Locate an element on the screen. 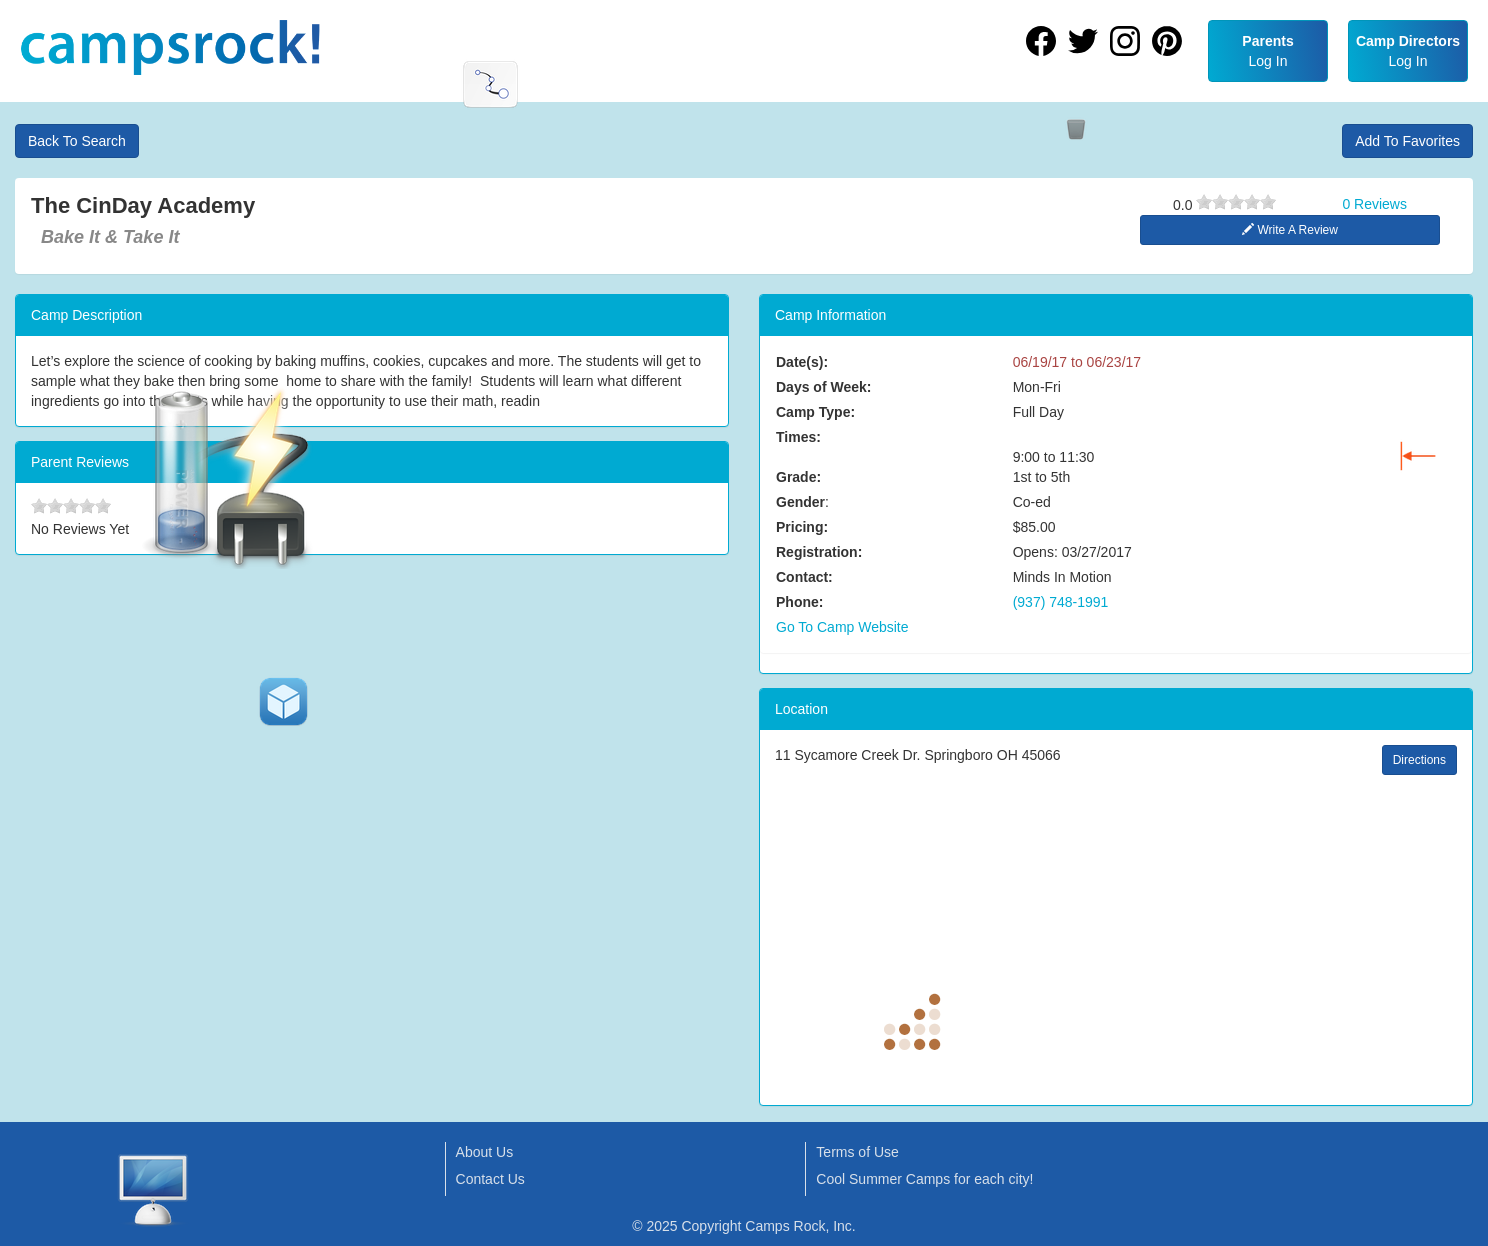 Image resolution: width=1488 pixels, height=1246 pixels. represents an imac g4 device in system settings is located at coordinates (153, 1188).